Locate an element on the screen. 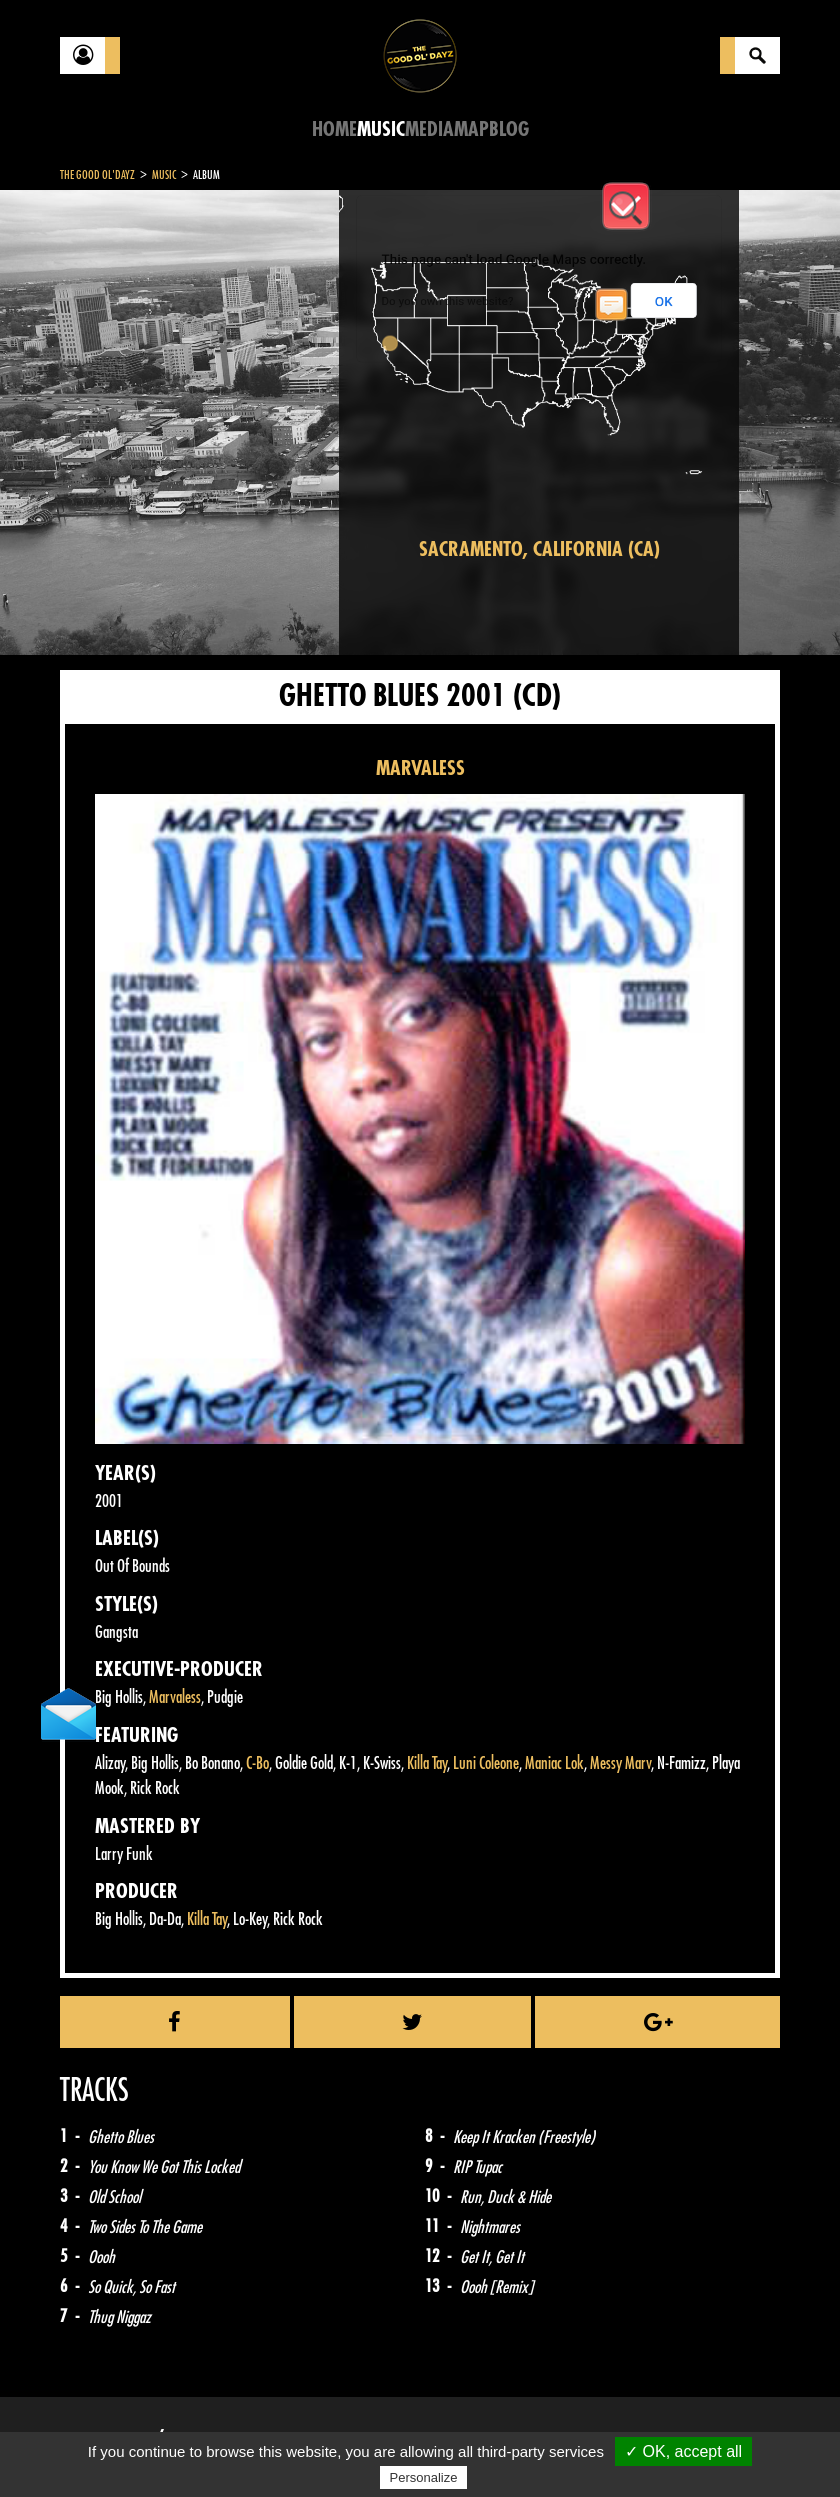  open messaging app is located at coordinates (611, 304).